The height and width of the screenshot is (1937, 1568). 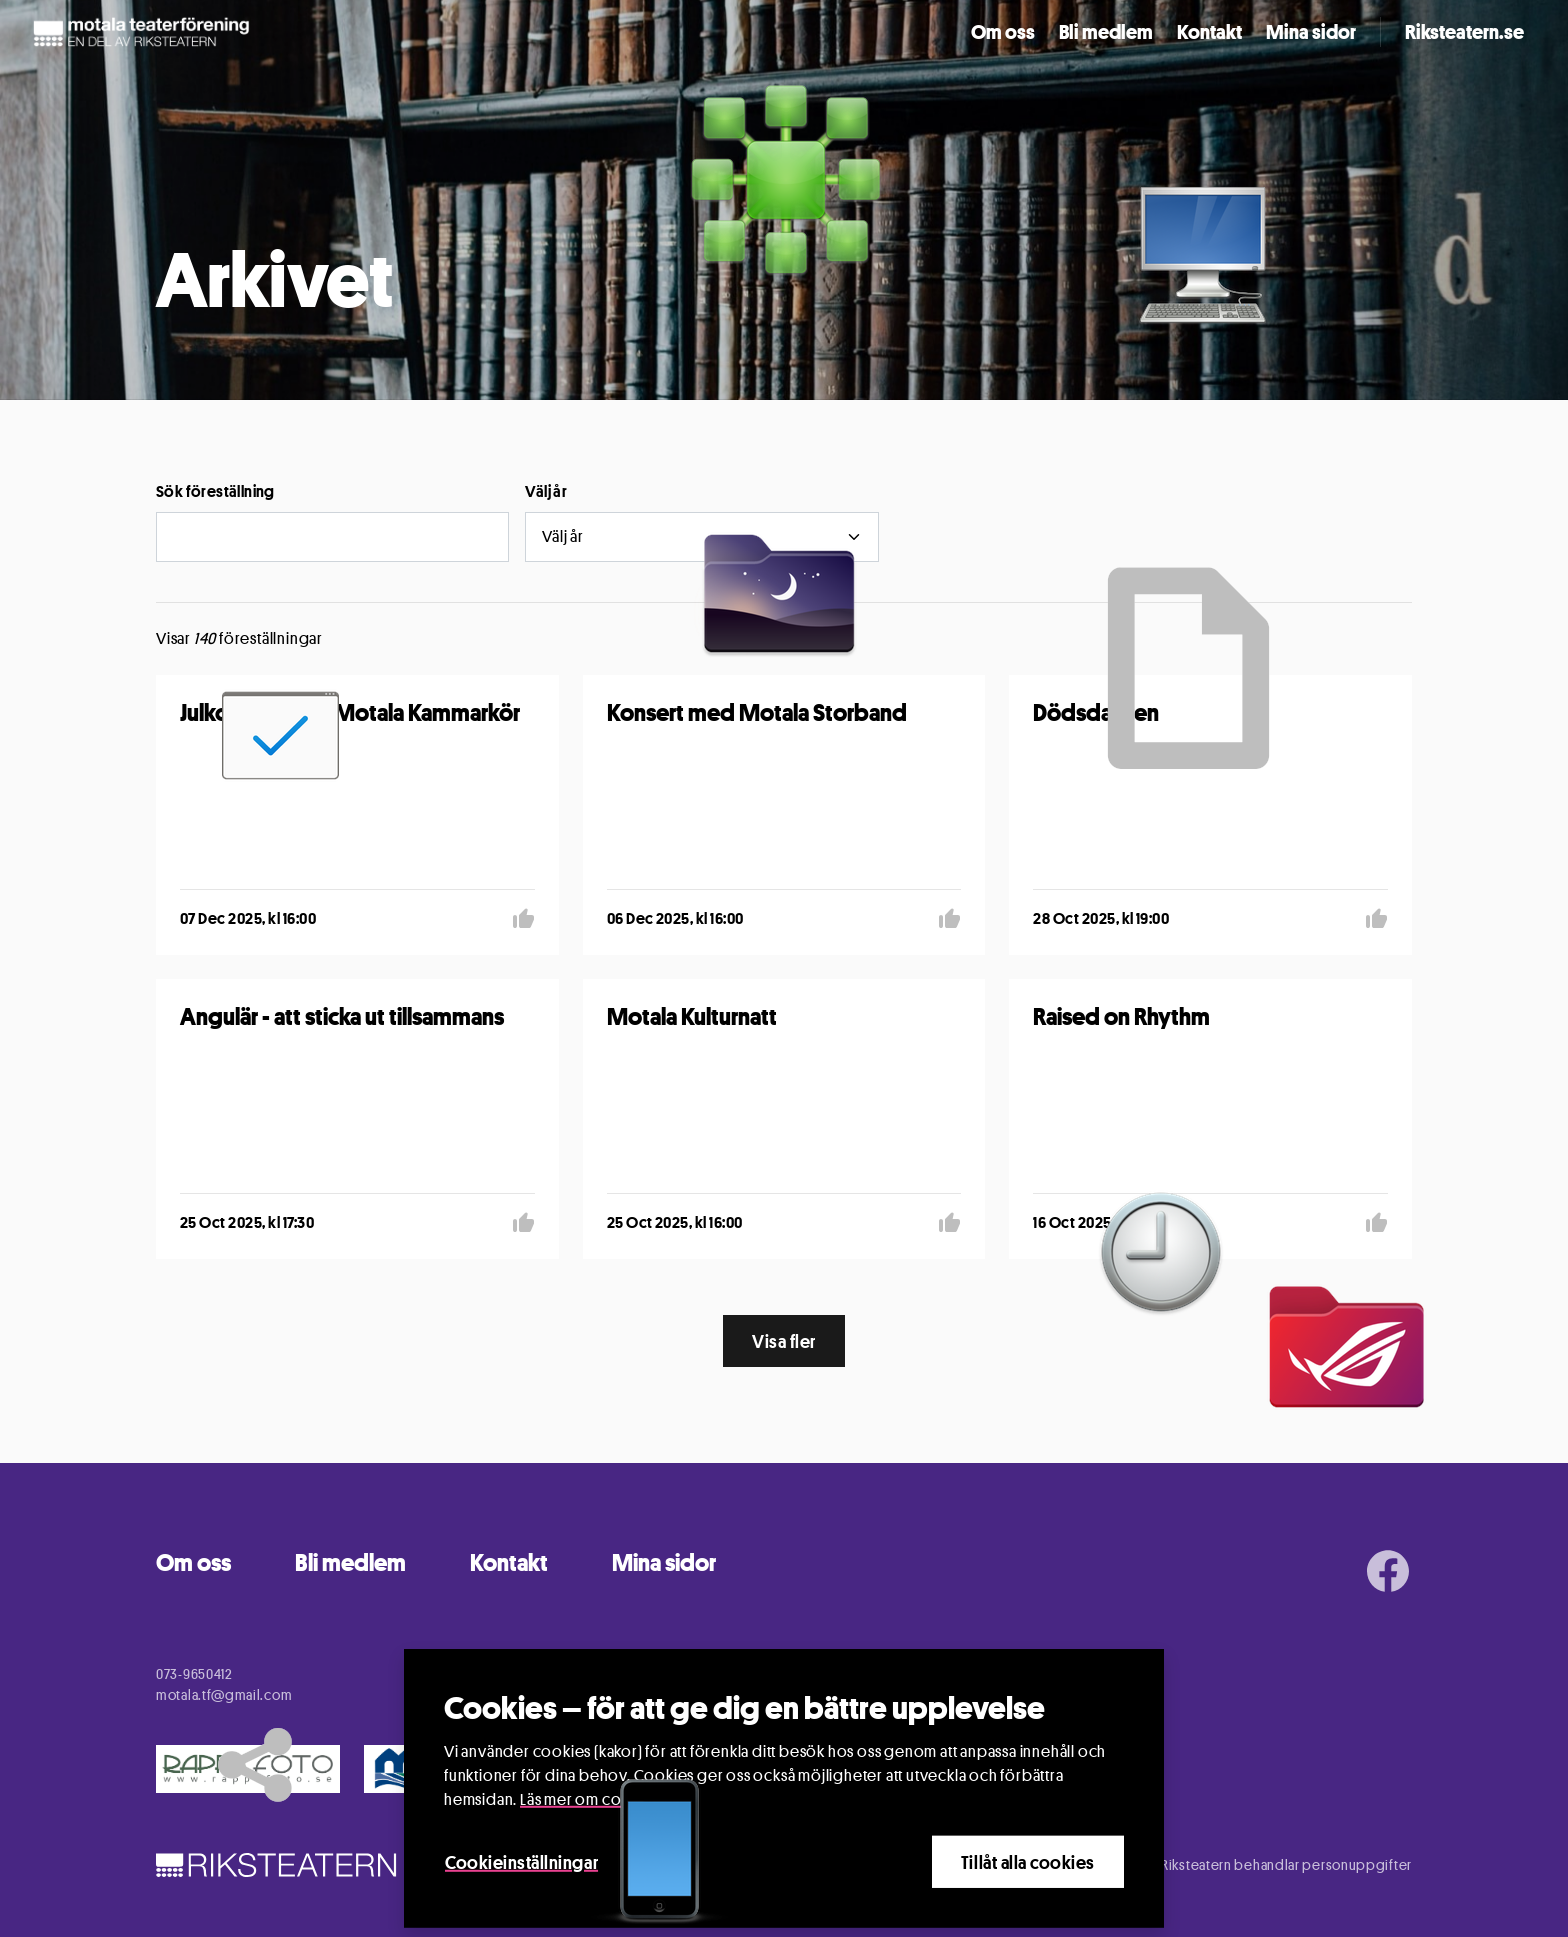 What do you see at coordinates (659, 1847) in the screenshot?
I see `access ipod touch device settings` at bounding box center [659, 1847].